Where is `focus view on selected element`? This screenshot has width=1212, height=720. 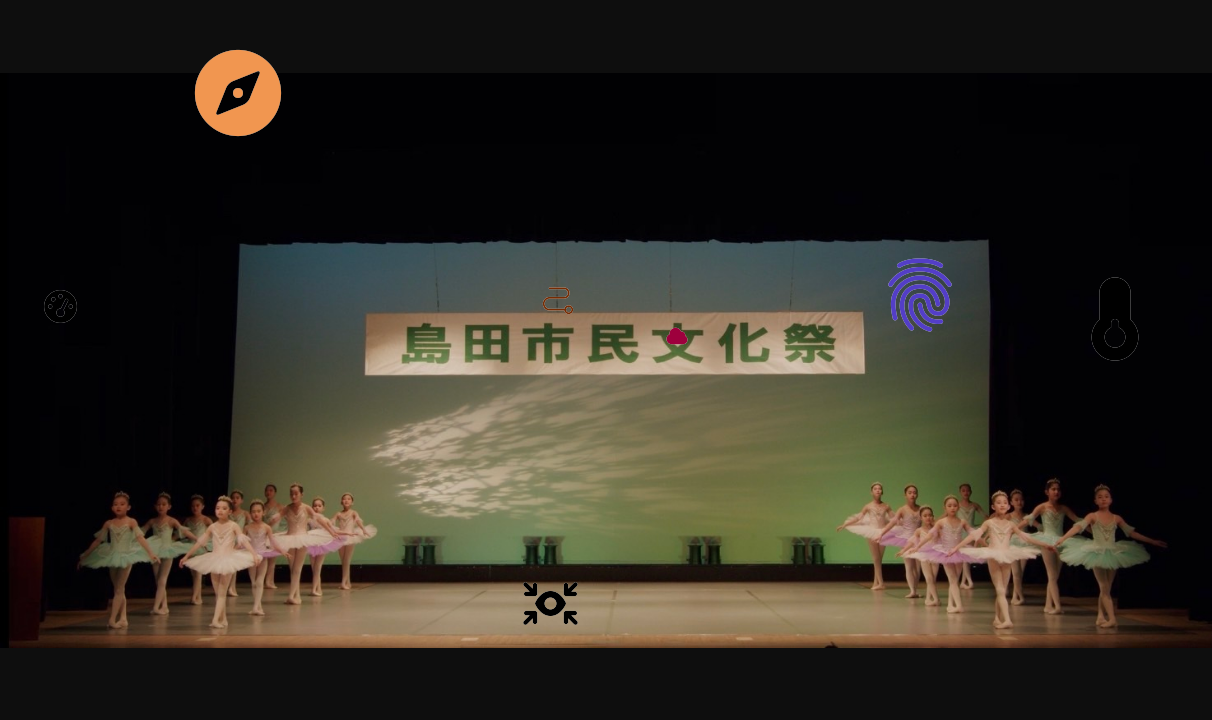 focus view on selected element is located at coordinates (550, 603).